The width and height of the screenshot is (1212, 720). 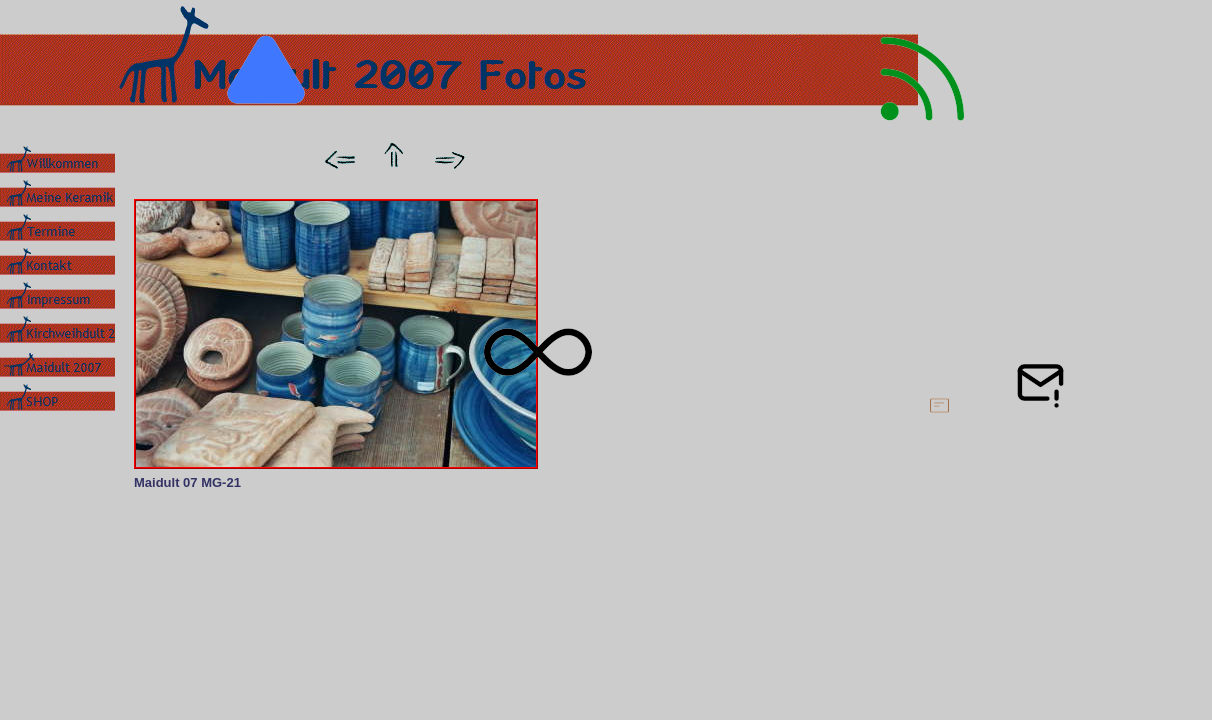 What do you see at coordinates (919, 80) in the screenshot?
I see `subscribe to RSS feed` at bounding box center [919, 80].